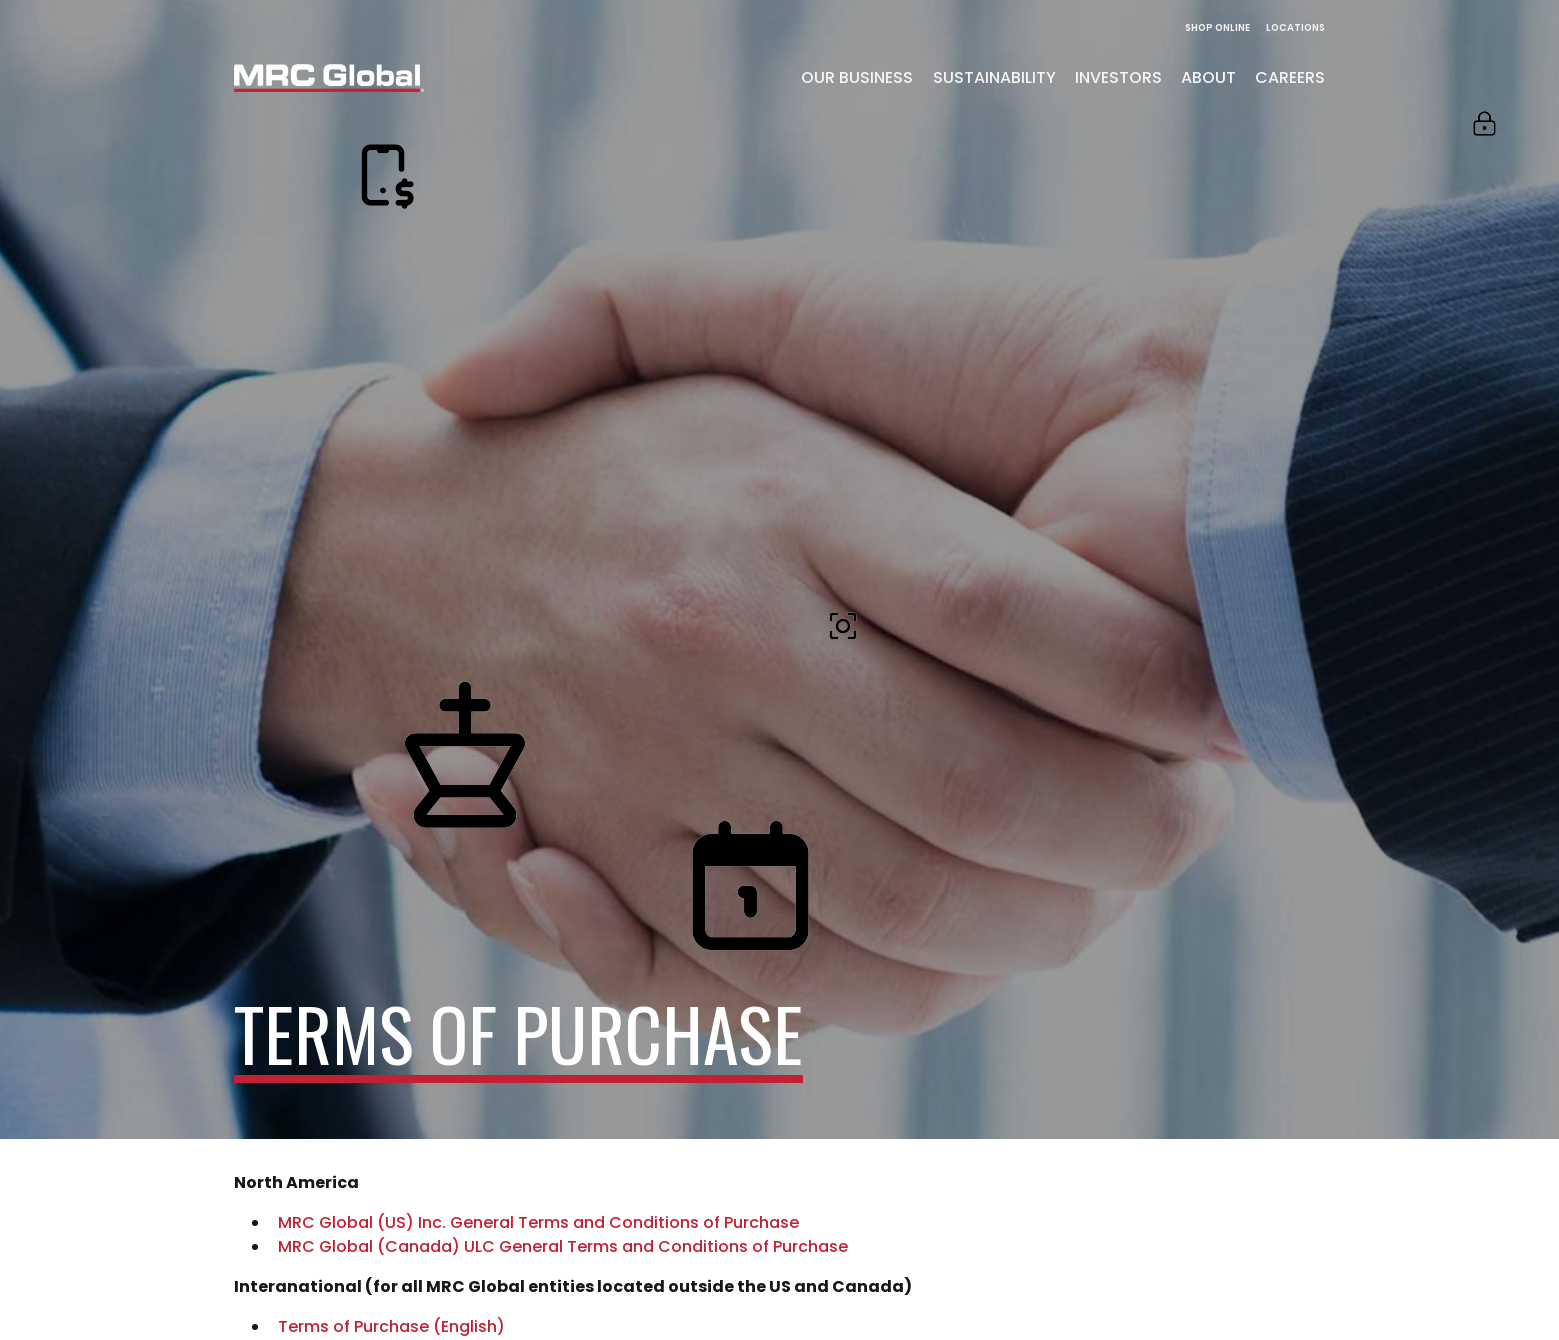 The height and width of the screenshot is (1340, 1559). I want to click on indicates a locked or secured item, so click(1484, 123).